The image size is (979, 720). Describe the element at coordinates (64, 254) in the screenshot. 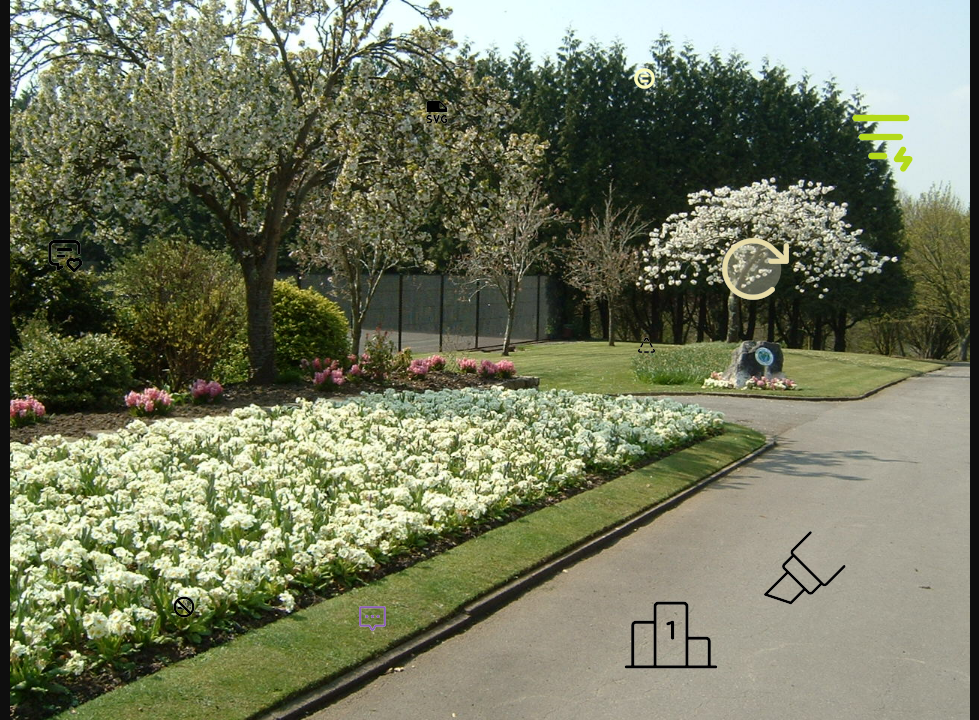

I see `view liked or favorited messages` at that location.